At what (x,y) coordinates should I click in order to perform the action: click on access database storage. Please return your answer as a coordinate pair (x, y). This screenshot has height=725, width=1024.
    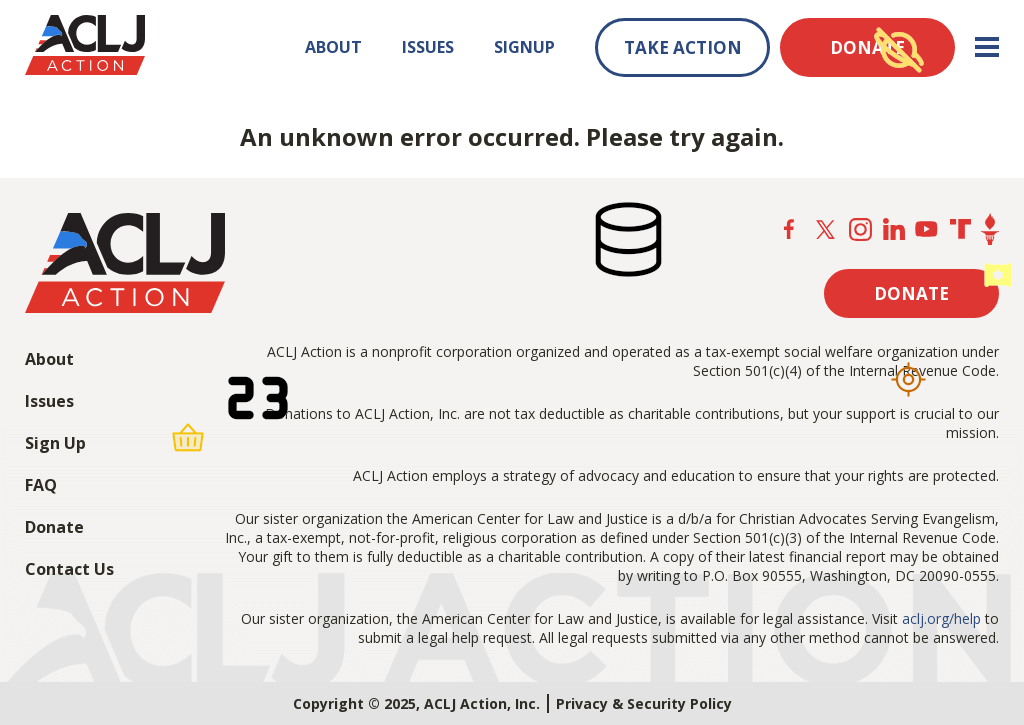
    Looking at the image, I should click on (628, 239).